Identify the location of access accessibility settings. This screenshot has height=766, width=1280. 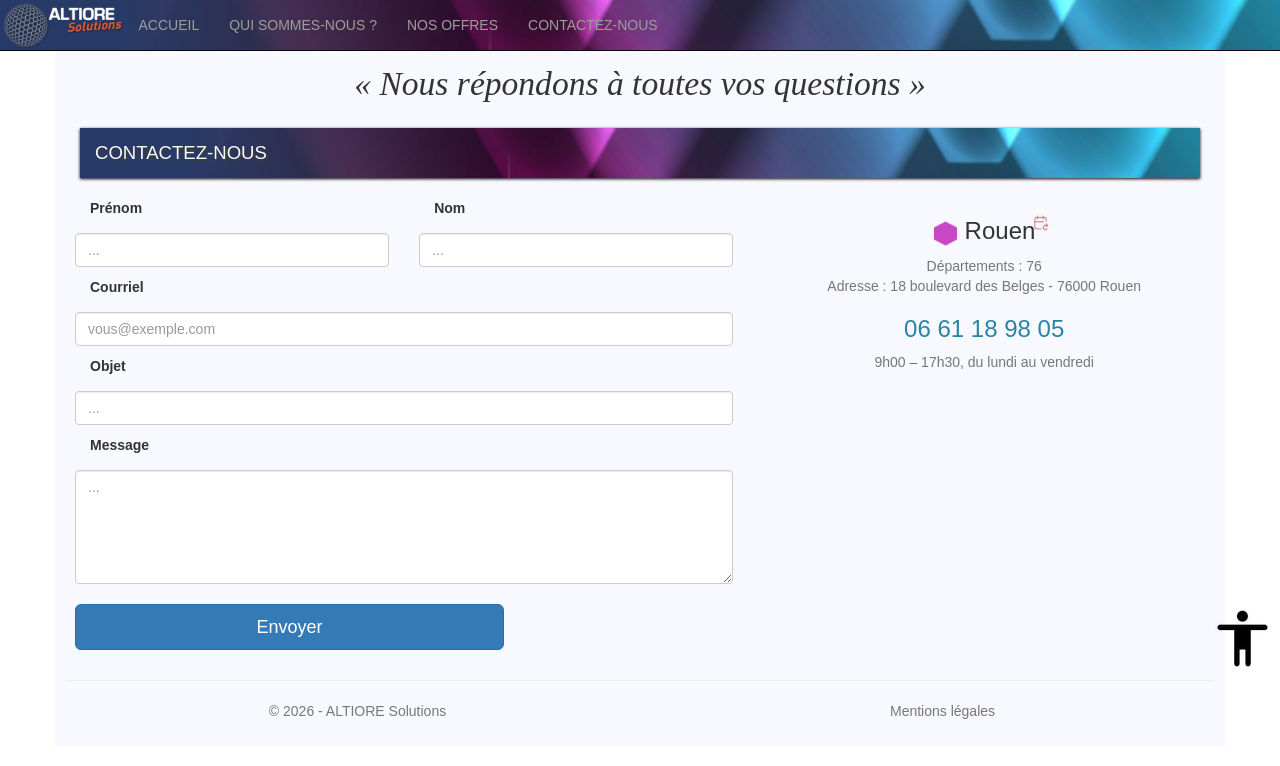
(1242, 638).